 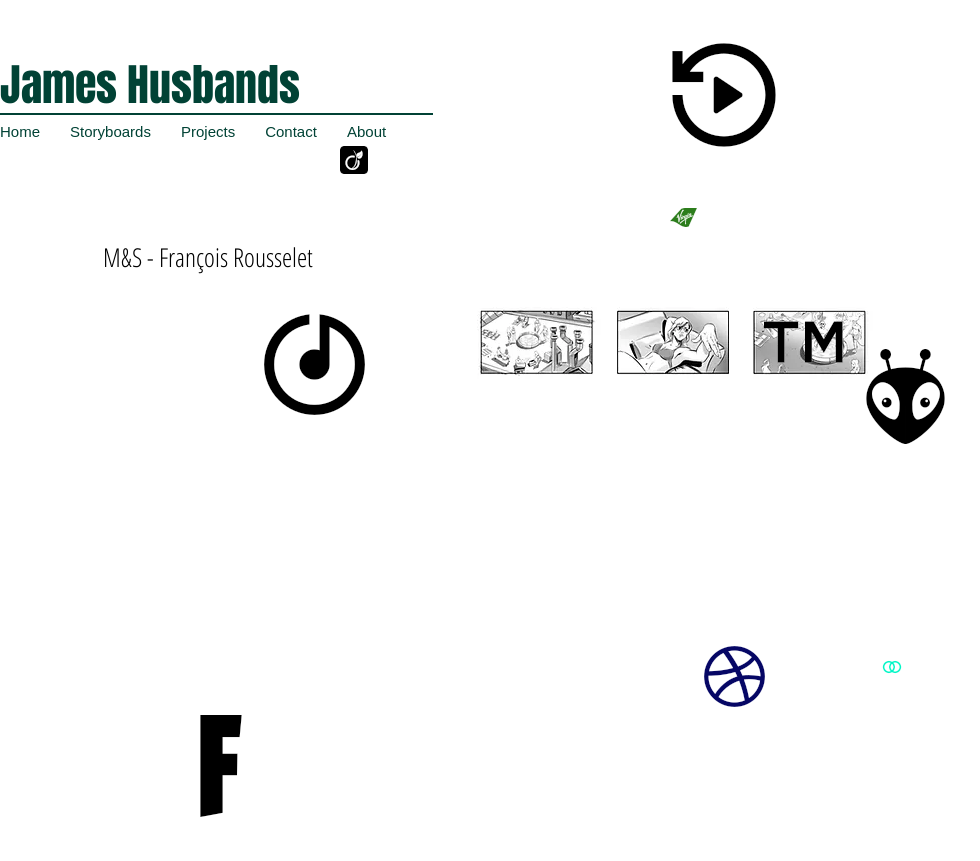 I want to click on launch fortnite game, so click(x=221, y=766).